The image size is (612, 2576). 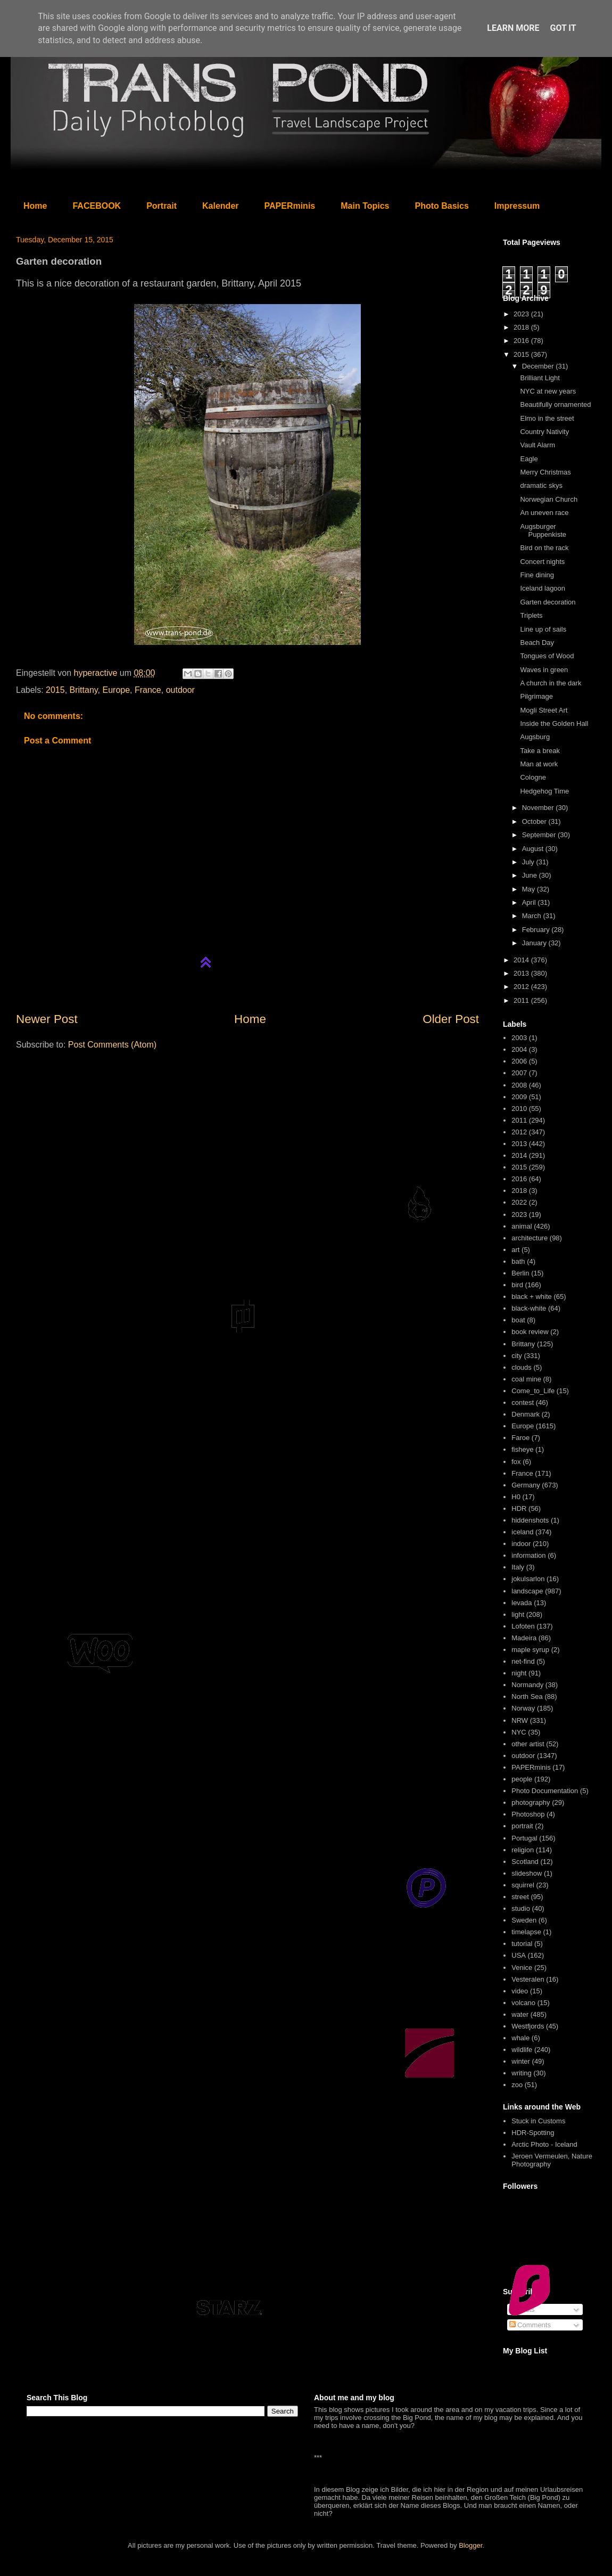 I want to click on scroll to top of page, so click(x=205, y=962).